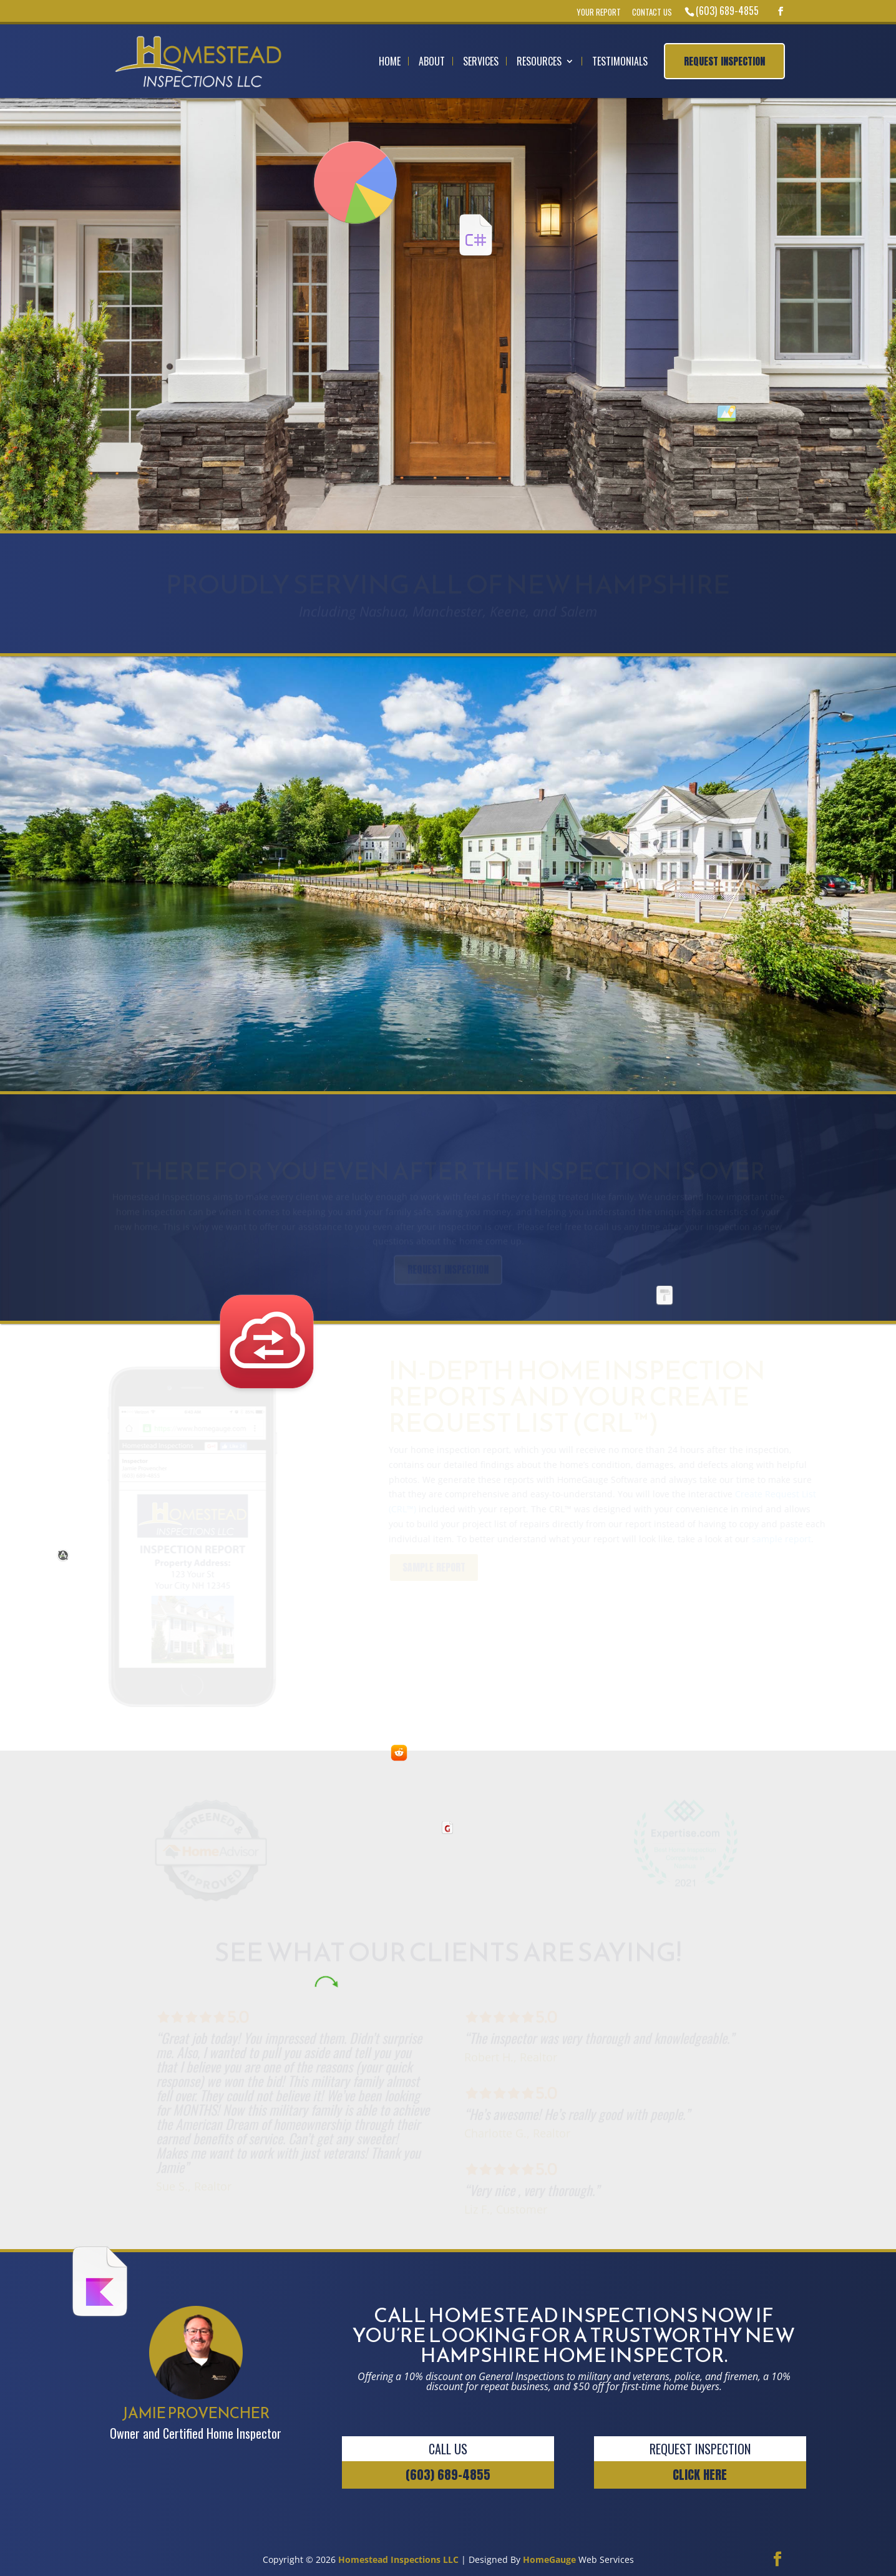 This screenshot has width=896, height=2576. What do you see at coordinates (100, 2282) in the screenshot?
I see `a kotlin source code file` at bounding box center [100, 2282].